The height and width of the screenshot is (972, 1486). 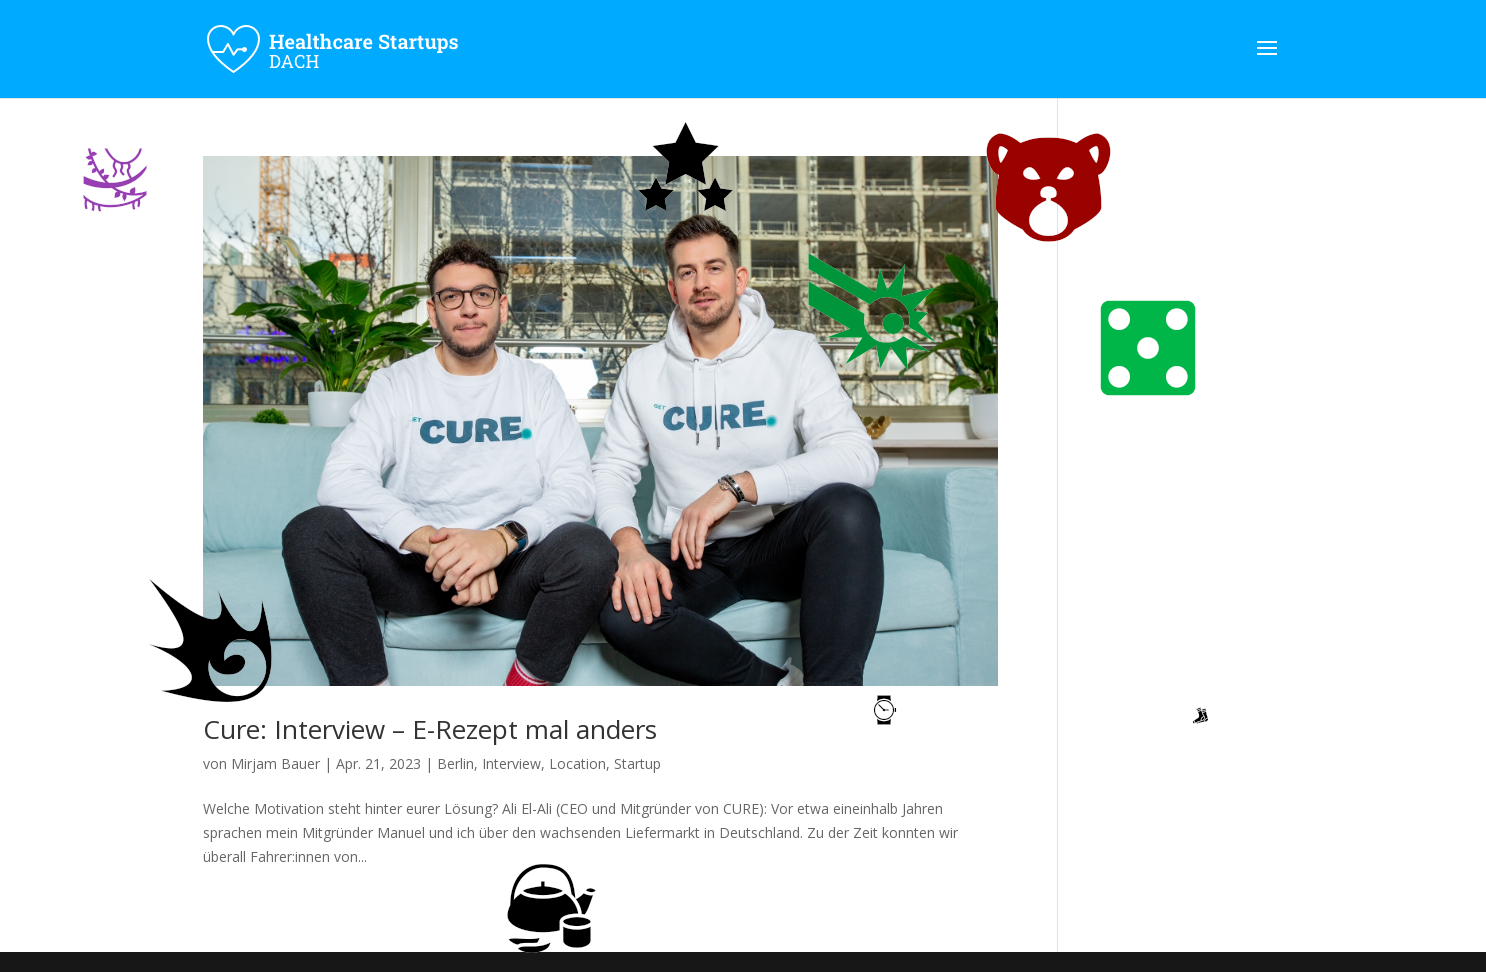 What do you see at coordinates (1200, 715) in the screenshot?
I see `browse socks or hosiery products` at bounding box center [1200, 715].